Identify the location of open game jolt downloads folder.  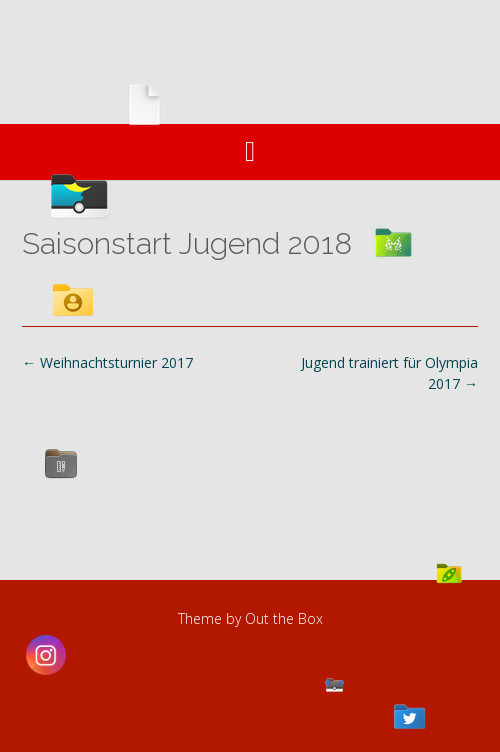
(393, 243).